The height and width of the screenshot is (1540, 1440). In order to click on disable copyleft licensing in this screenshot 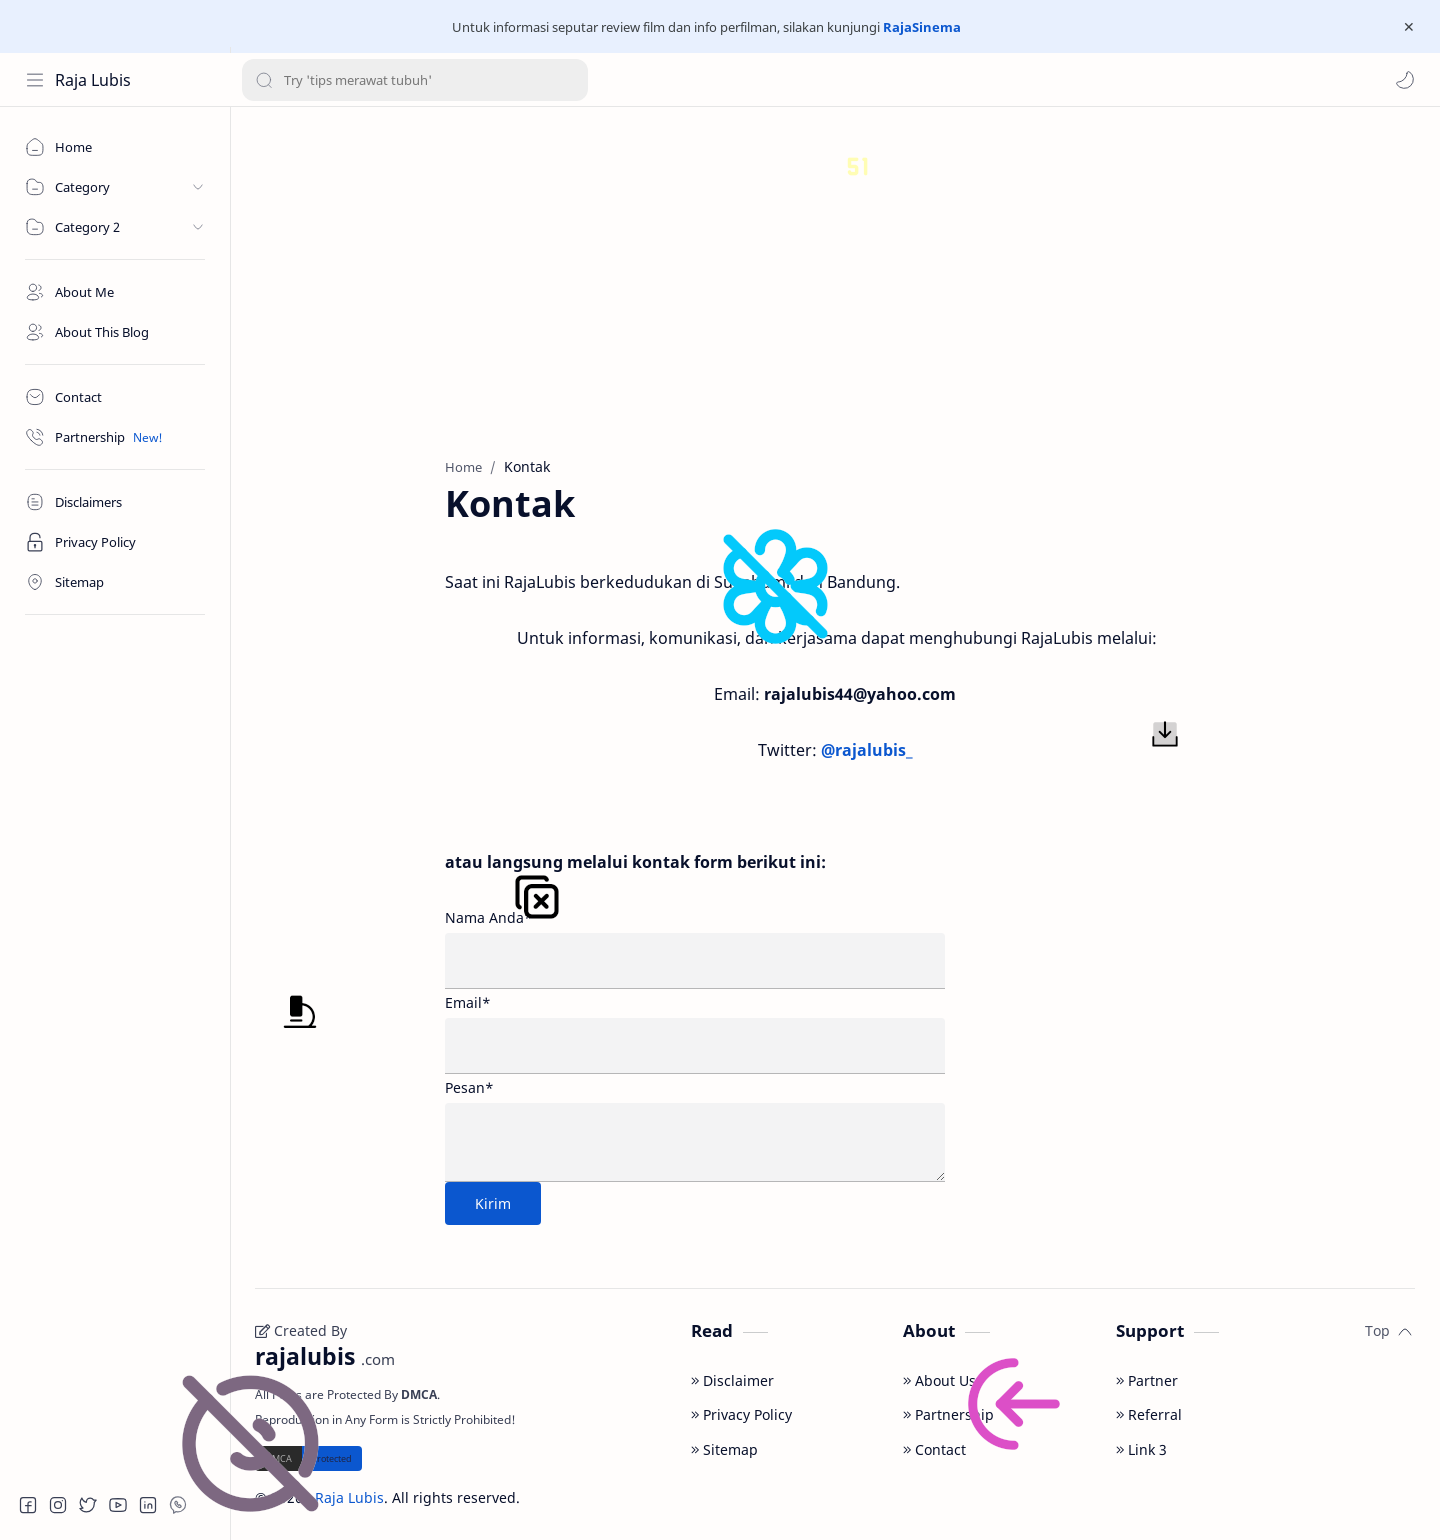, I will do `click(250, 1443)`.